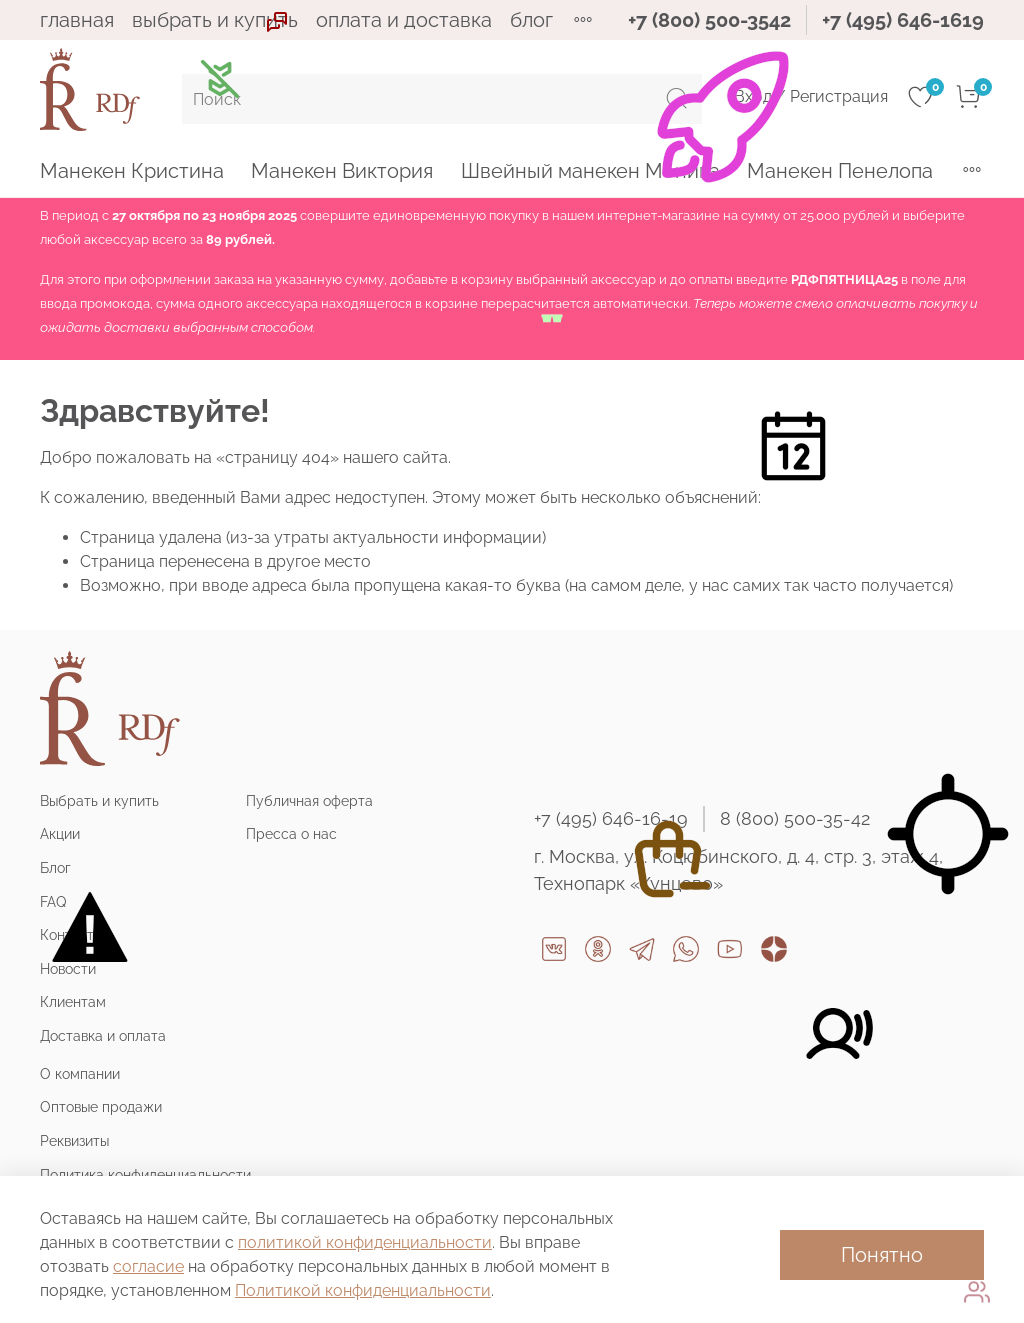  I want to click on launch or deploy an application, so click(723, 117).